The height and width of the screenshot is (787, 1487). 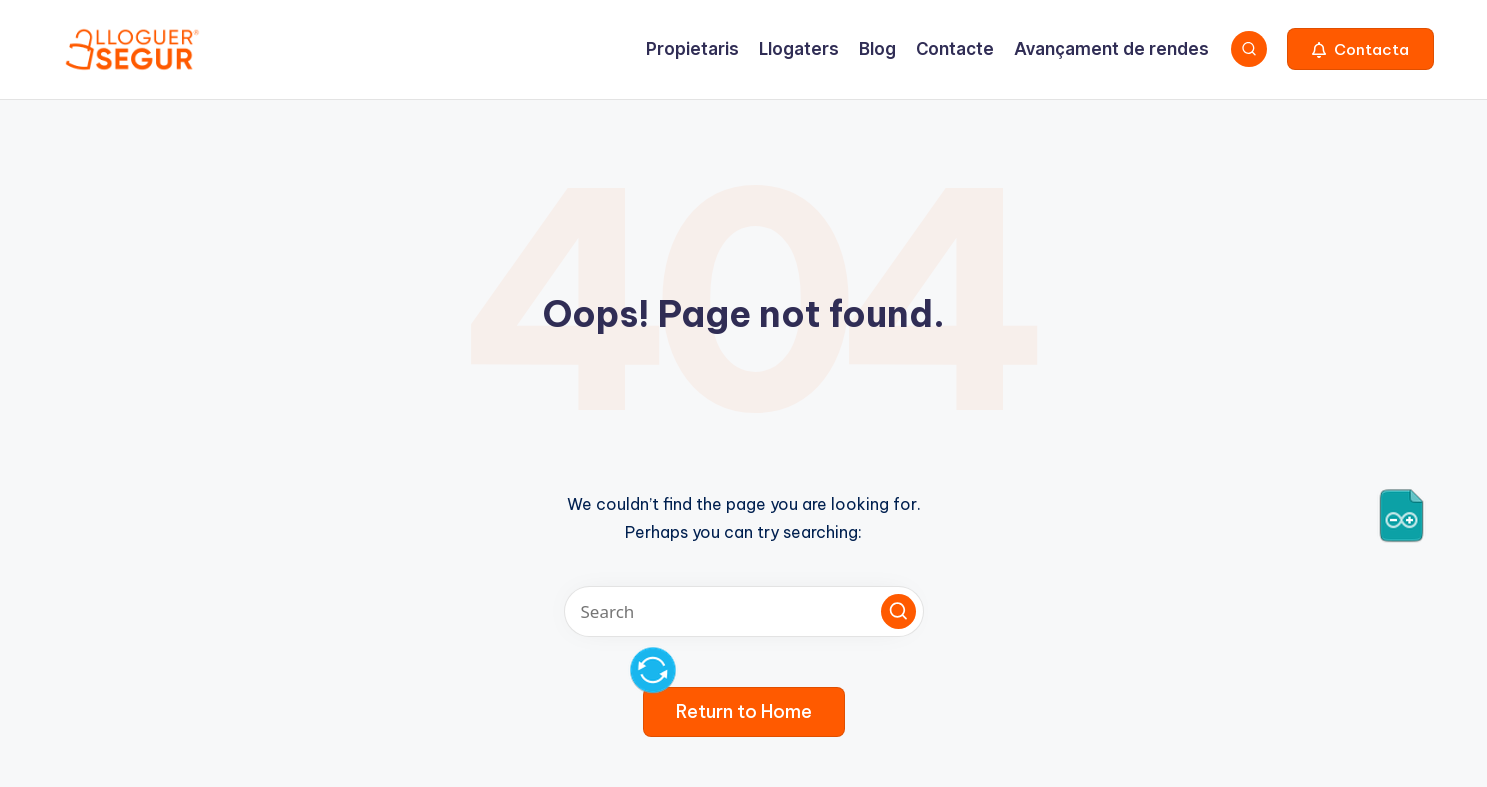 I want to click on arduino source code file, so click(x=1401, y=515).